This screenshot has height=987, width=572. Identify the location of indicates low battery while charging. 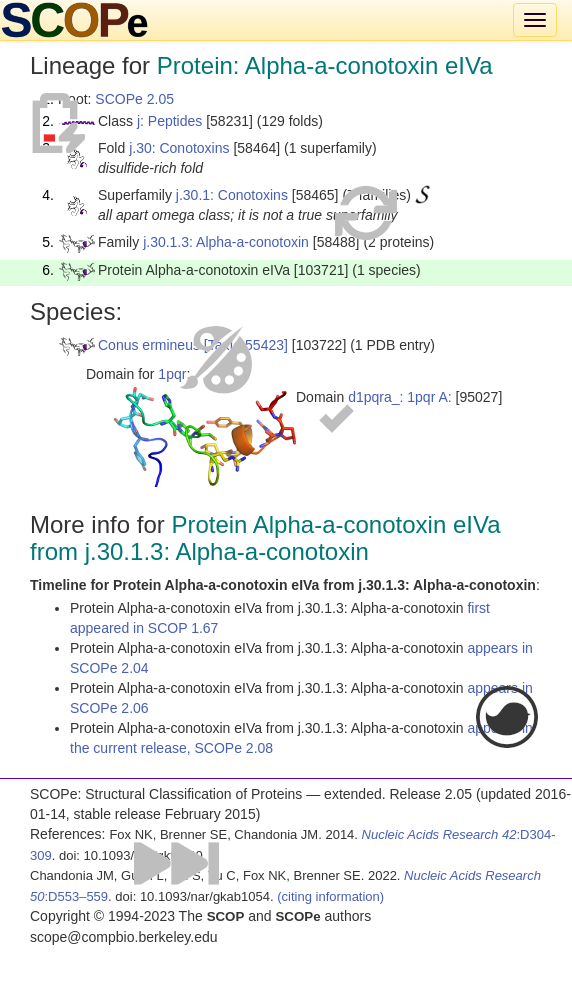
(55, 123).